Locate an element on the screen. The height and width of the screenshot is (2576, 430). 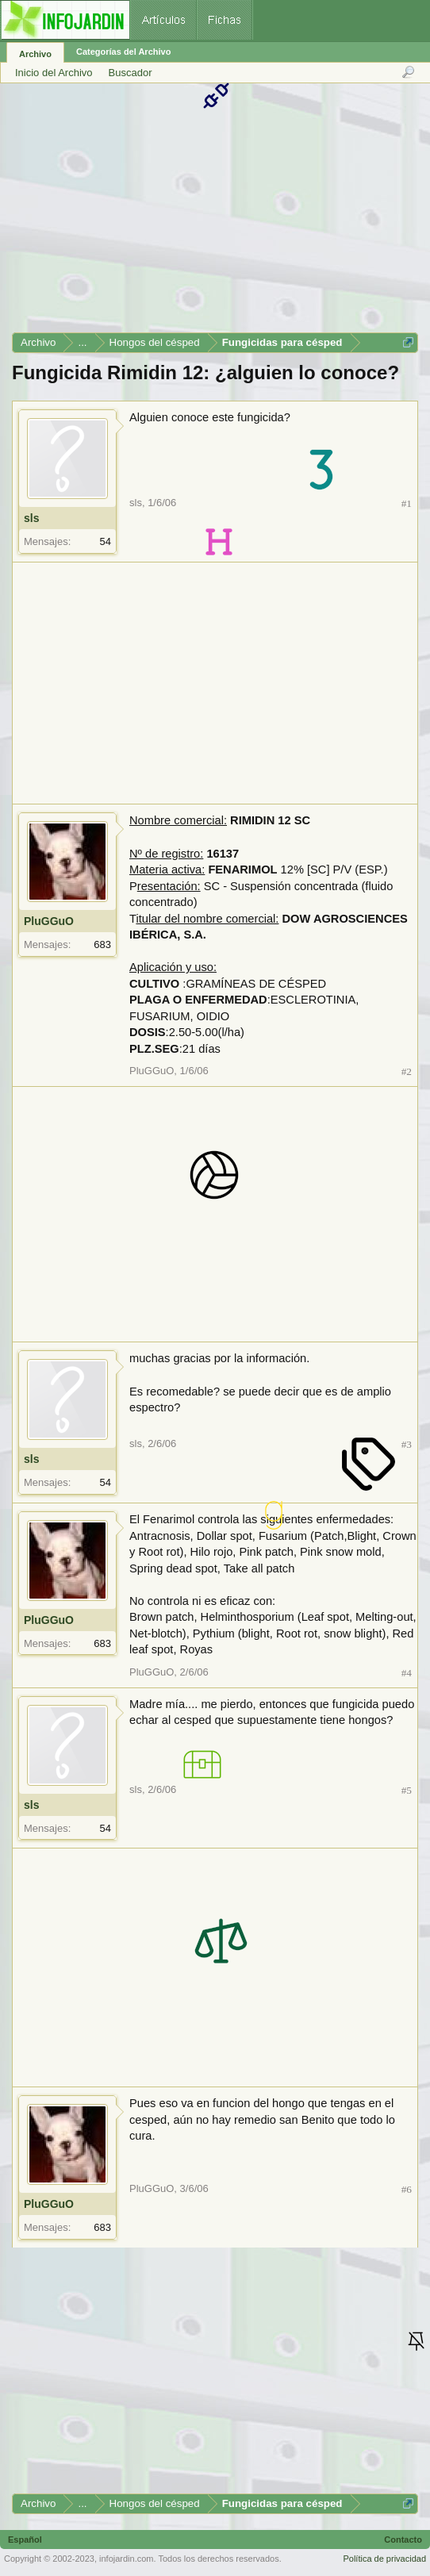
insert a heading or header text is located at coordinates (219, 542).